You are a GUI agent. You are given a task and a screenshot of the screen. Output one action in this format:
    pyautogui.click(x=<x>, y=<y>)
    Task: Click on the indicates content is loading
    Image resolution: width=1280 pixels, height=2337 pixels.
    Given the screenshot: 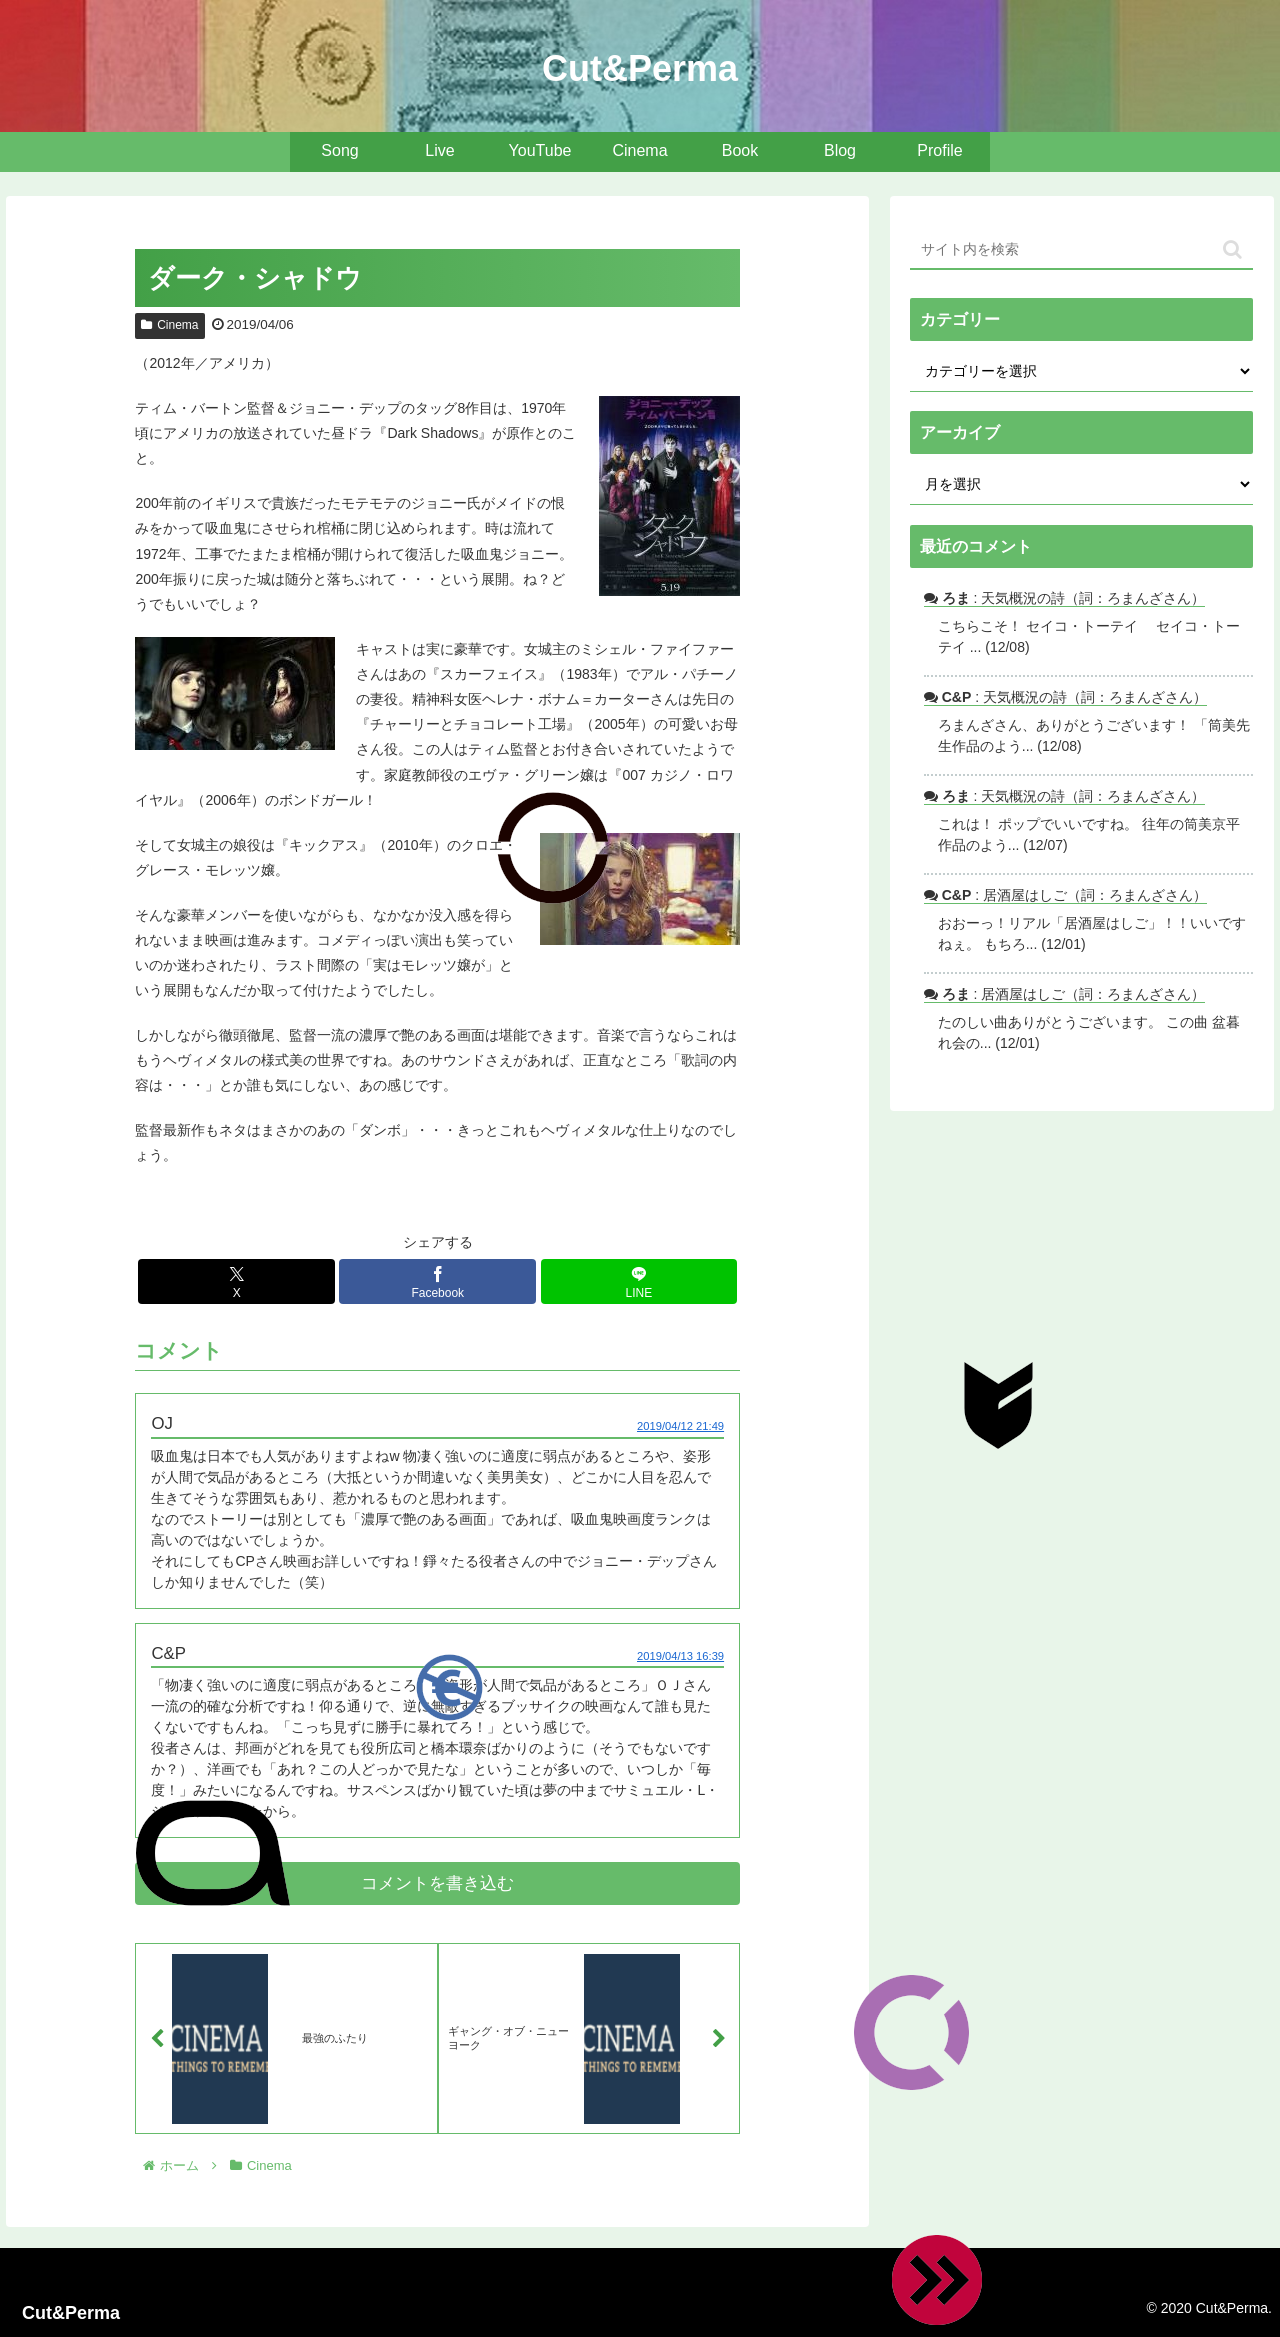 What is the action you would take?
    pyautogui.click(x=553, y=848)
    